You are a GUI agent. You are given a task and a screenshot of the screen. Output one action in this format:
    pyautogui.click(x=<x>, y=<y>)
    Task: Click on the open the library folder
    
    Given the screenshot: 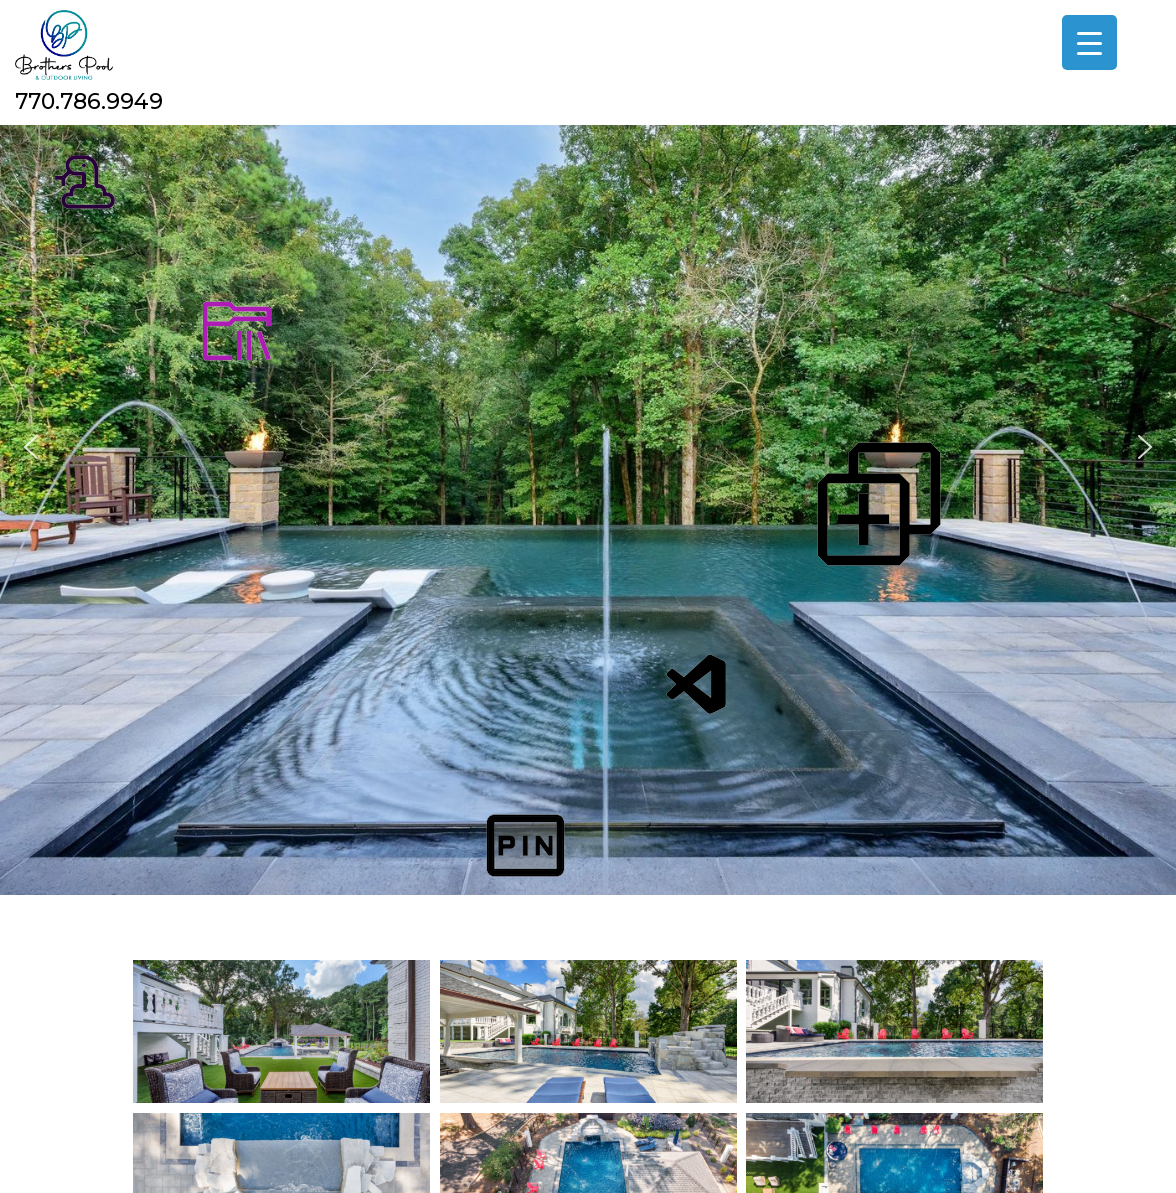 What is the action you would take?
    pyautogui.click(x=237, y=331)
    